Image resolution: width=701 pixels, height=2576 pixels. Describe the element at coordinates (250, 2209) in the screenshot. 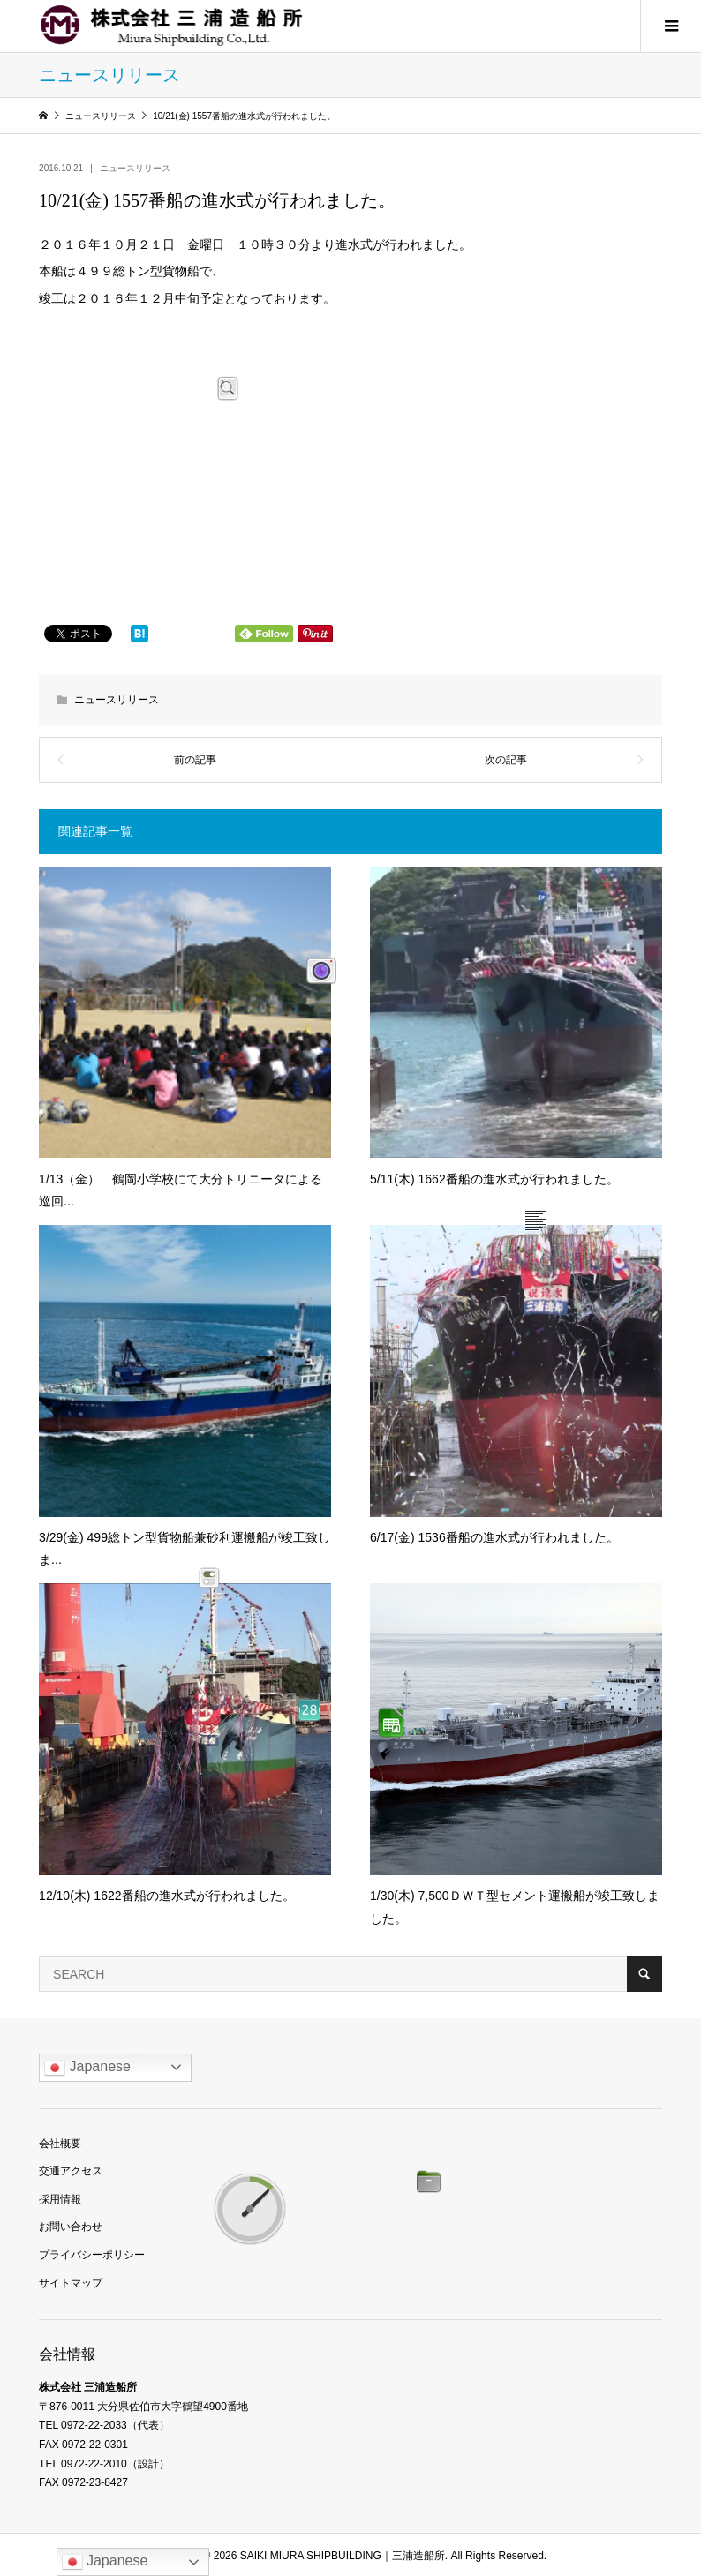

I see `open sysprof system profiler application` at that location.